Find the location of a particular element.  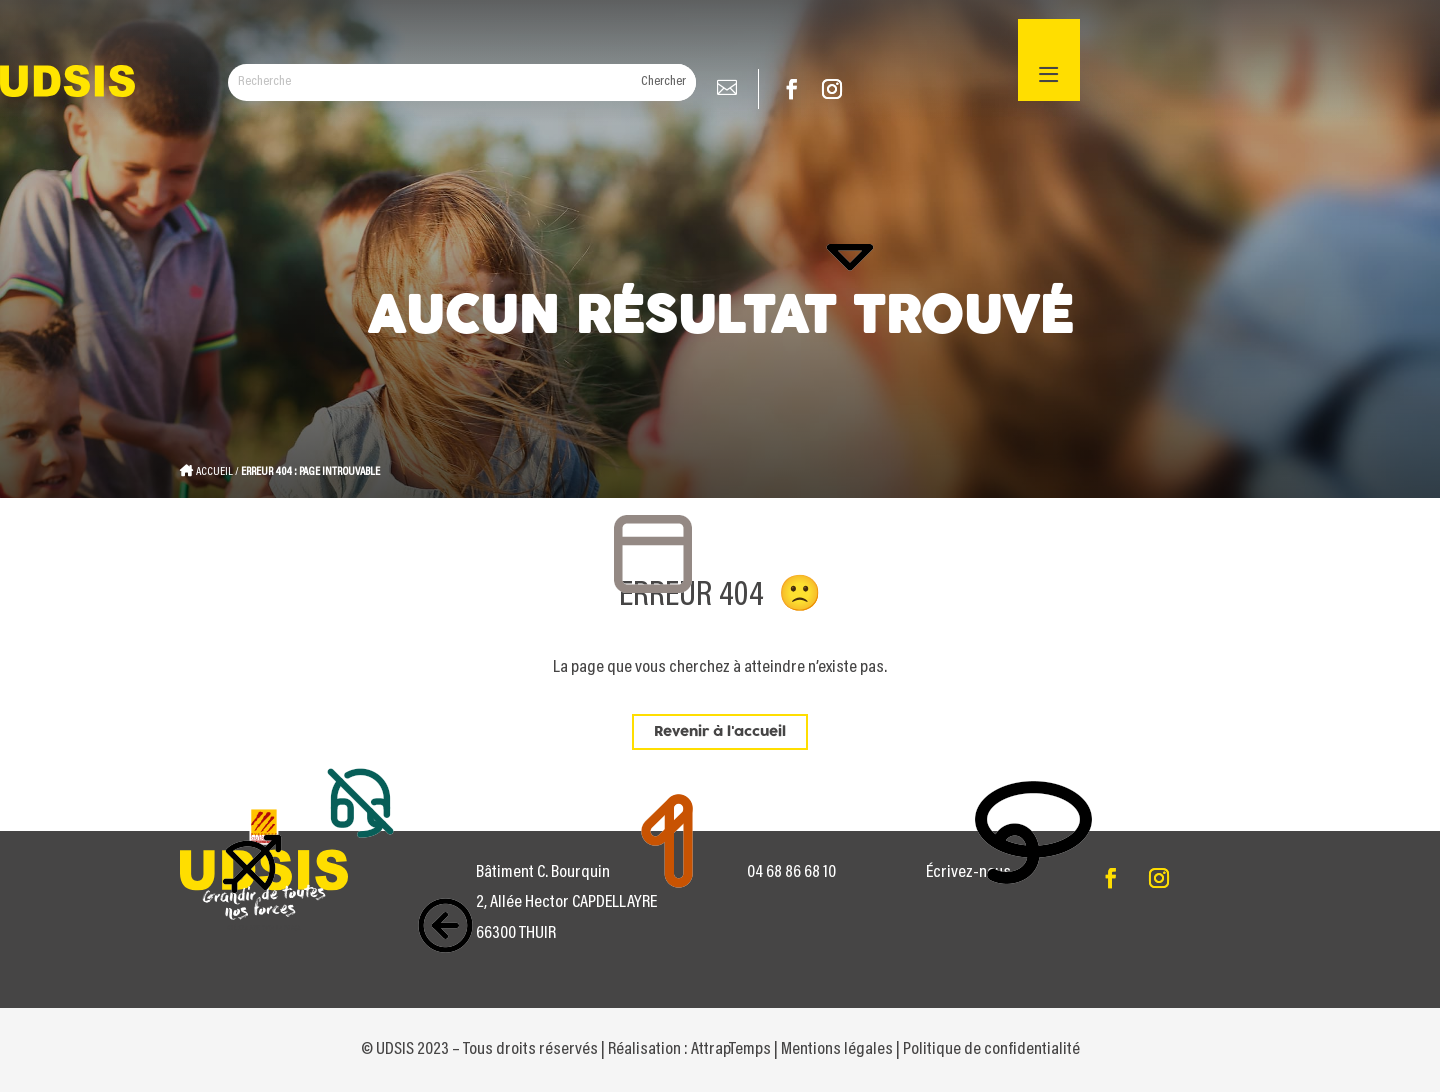

go back to the previous screen is located at coordinates (445, 925).